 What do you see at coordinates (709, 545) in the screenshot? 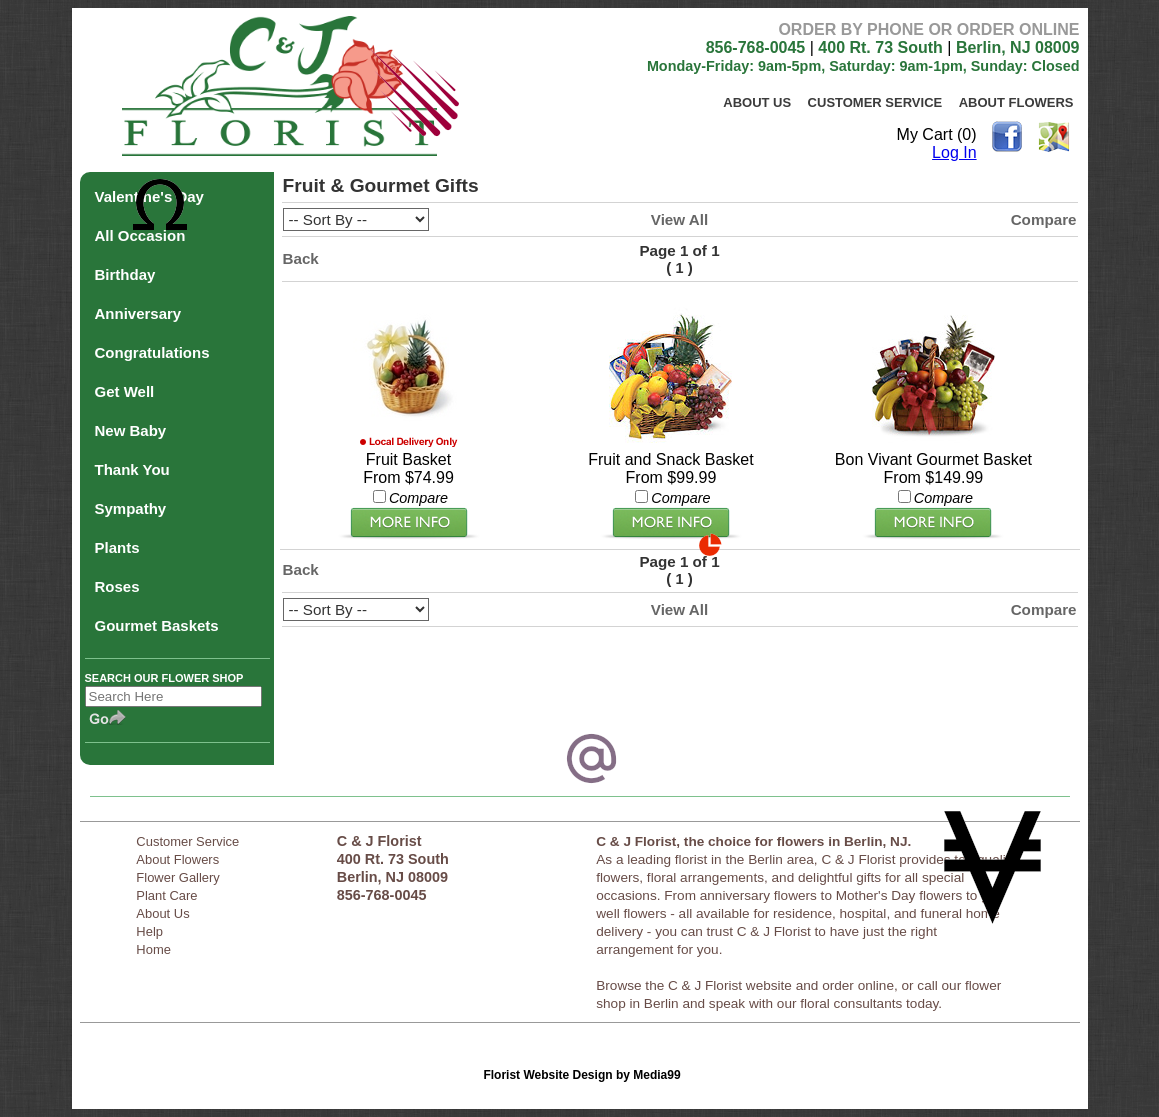
I see `view analytics or statistics breakdown` at bounding box center [709, 545].